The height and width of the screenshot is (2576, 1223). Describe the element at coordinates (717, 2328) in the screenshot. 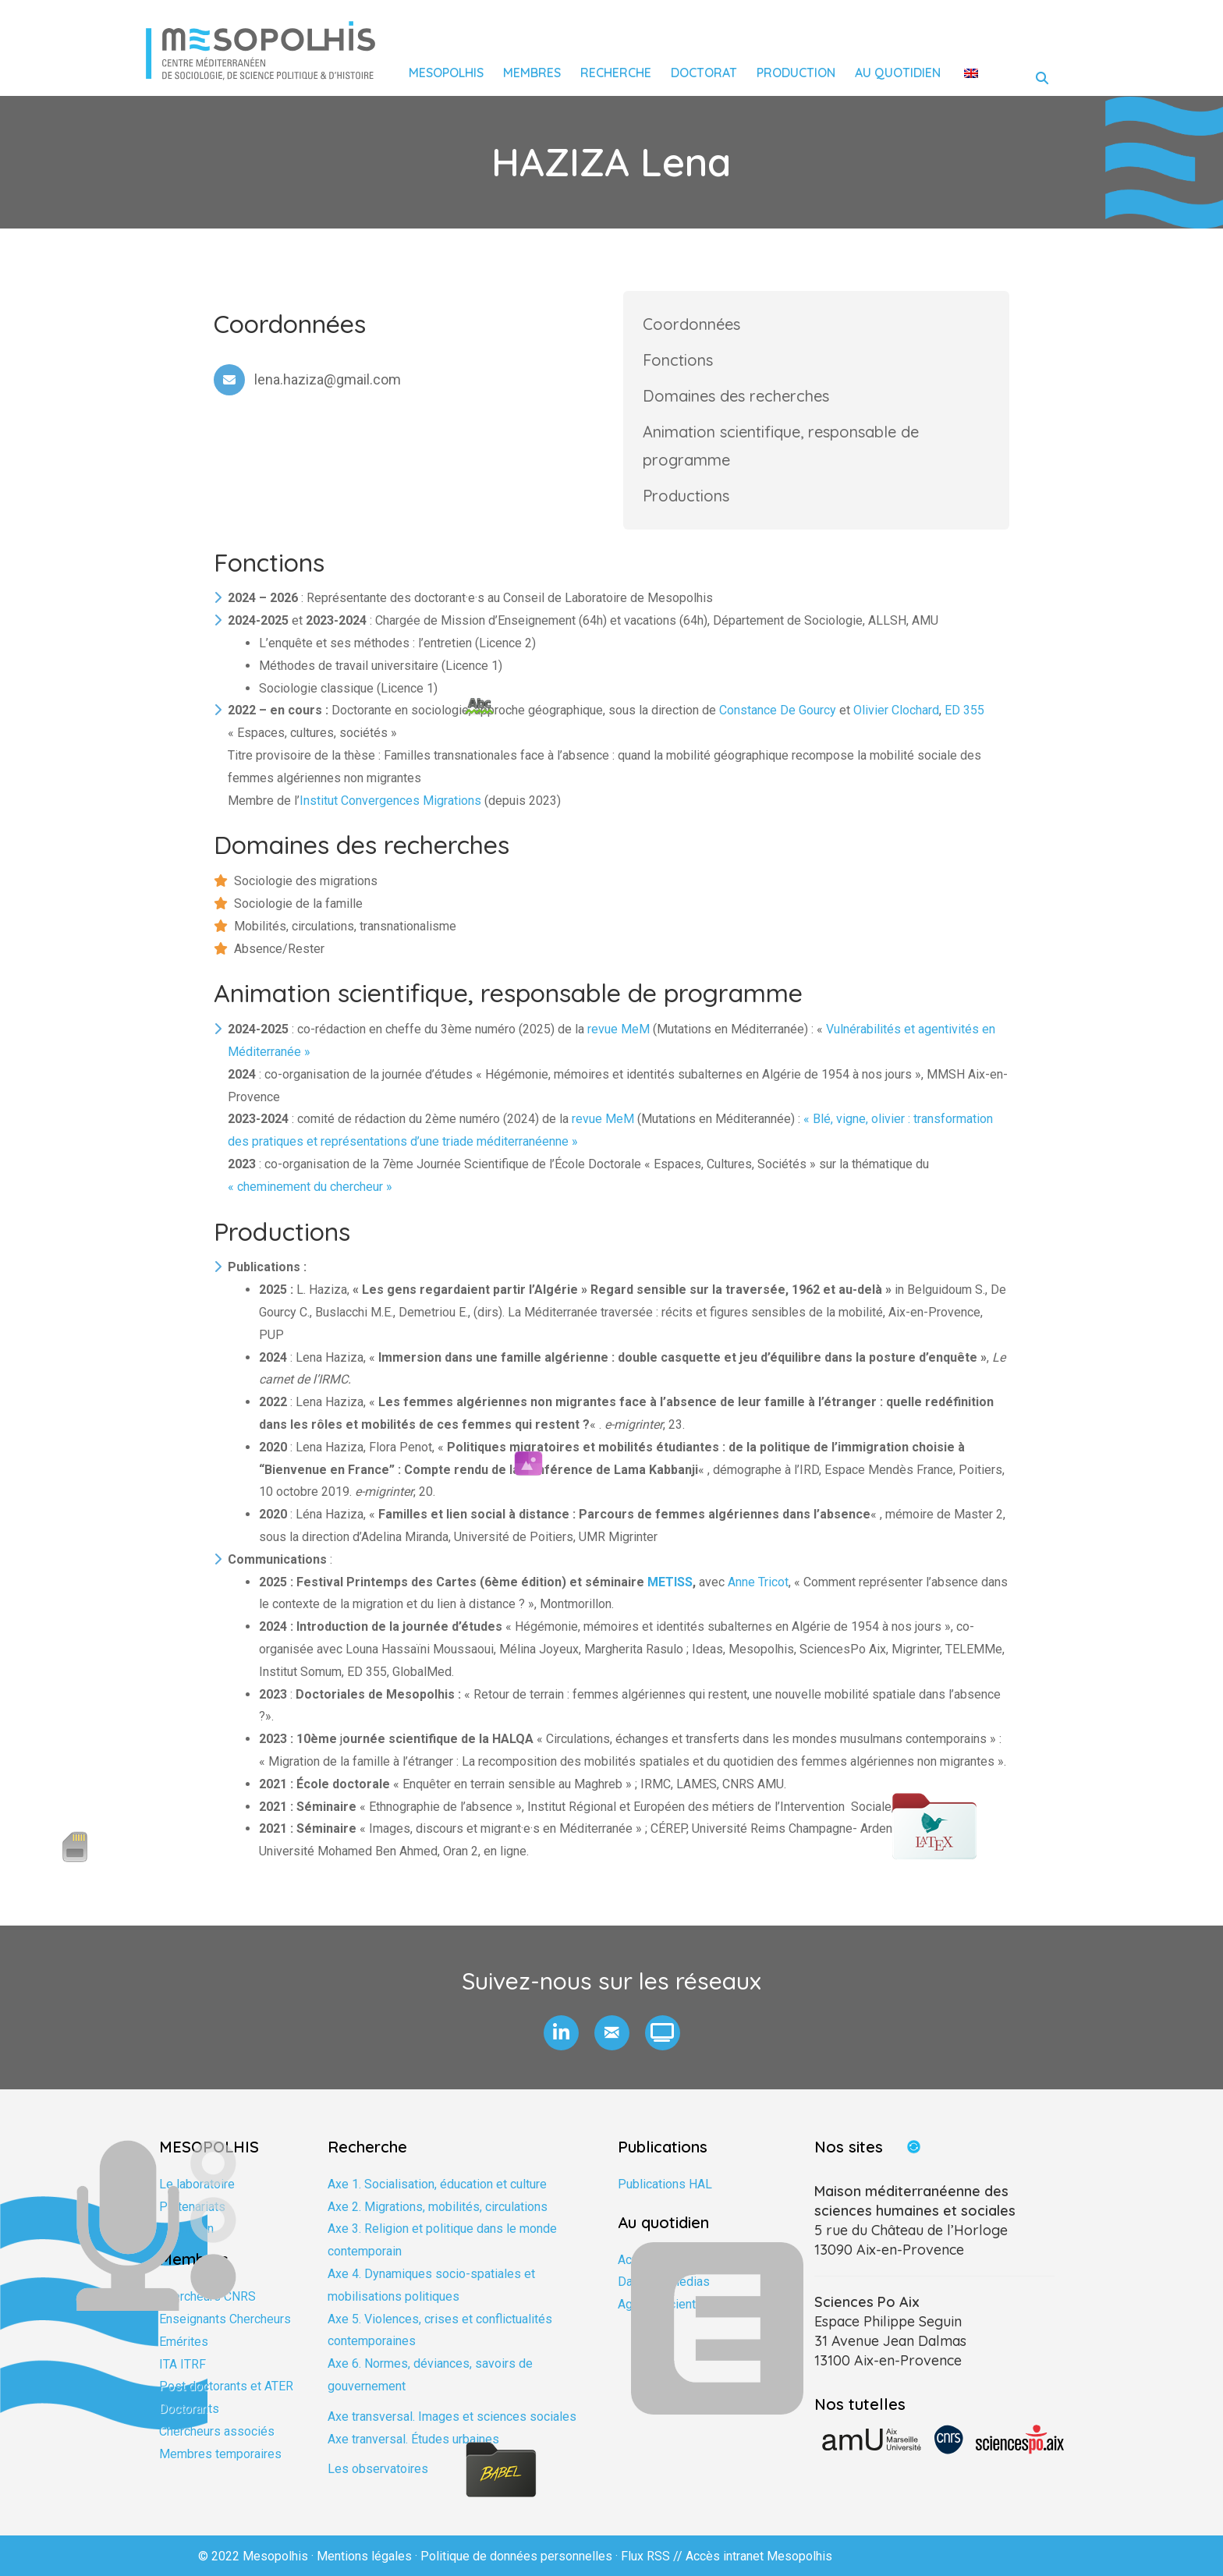

I see `indicates EDGE cellular network connection` at that location.